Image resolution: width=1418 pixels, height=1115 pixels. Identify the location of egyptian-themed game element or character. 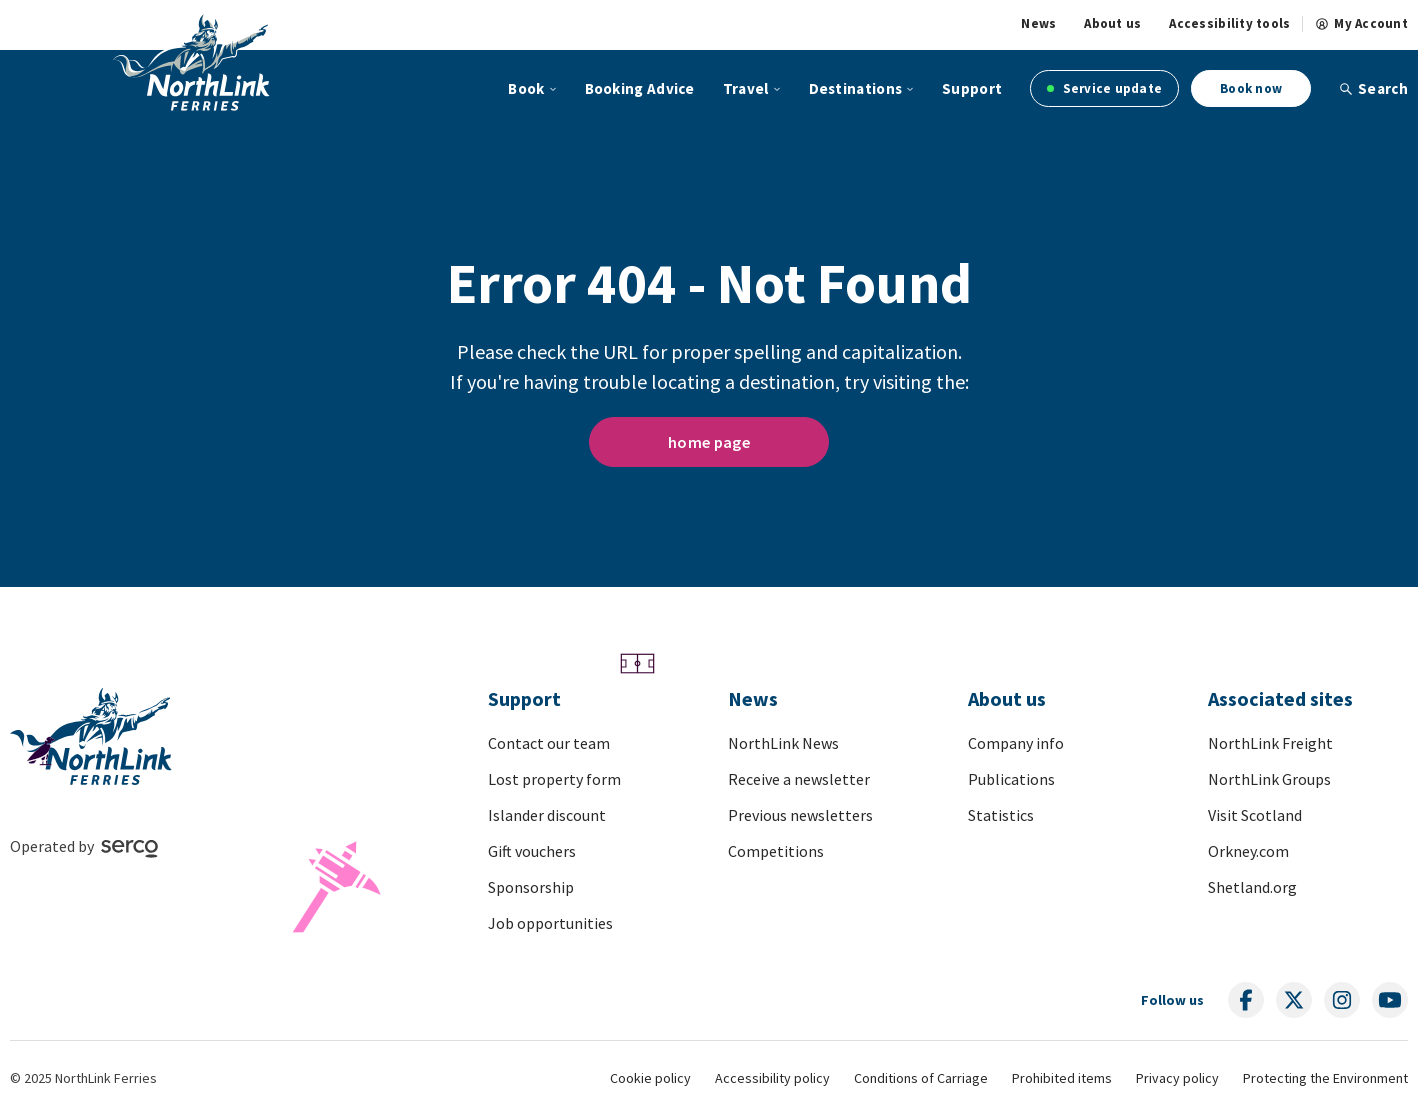
(41, 751).